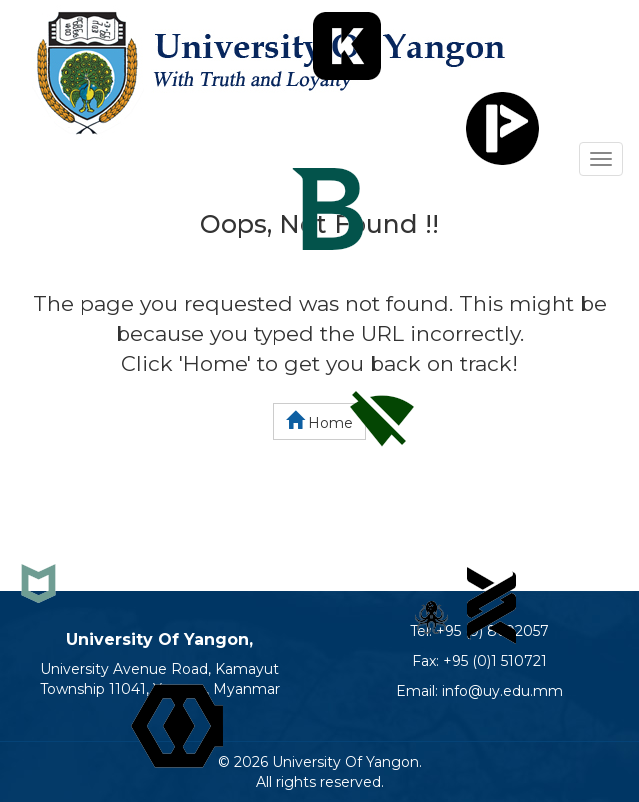 The width and height of the screenshot is (639, 802). I want to click on open picarto.tv streaming platform, so click(502, 128).